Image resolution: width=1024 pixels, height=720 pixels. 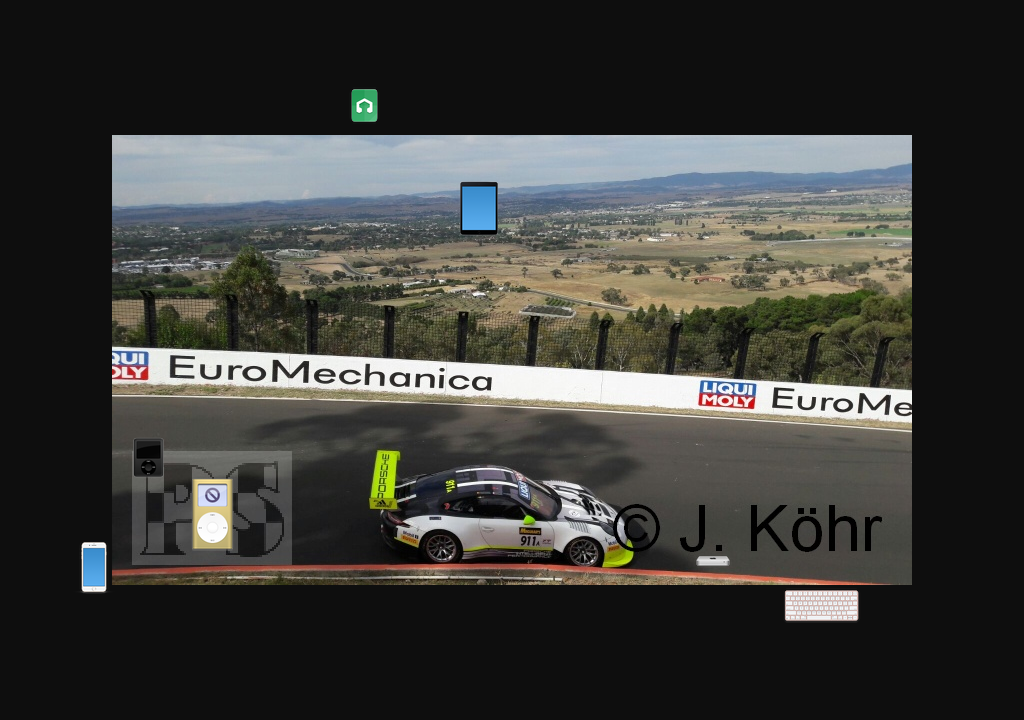 I want to click on represents a Mac mini device in system settings, so click(x=713, y=556).